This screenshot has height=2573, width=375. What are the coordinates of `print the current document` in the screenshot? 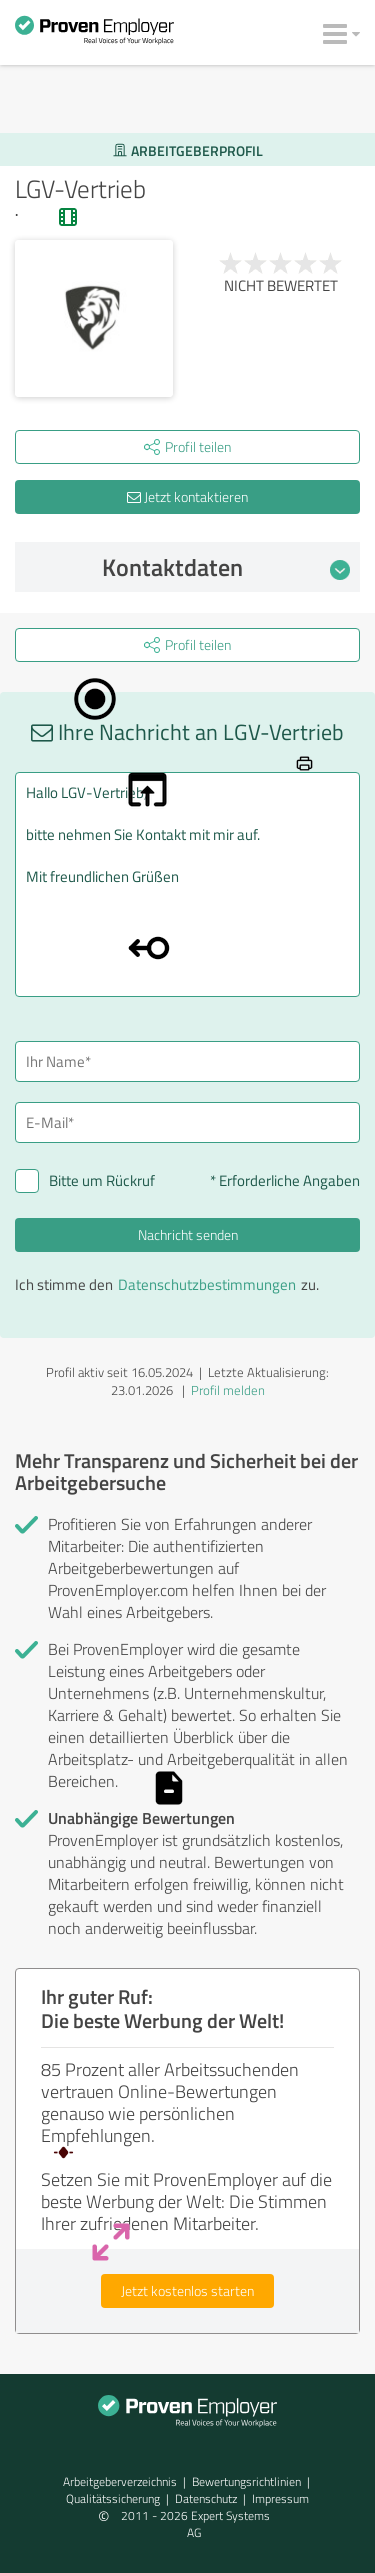 It's located at (304, 763).